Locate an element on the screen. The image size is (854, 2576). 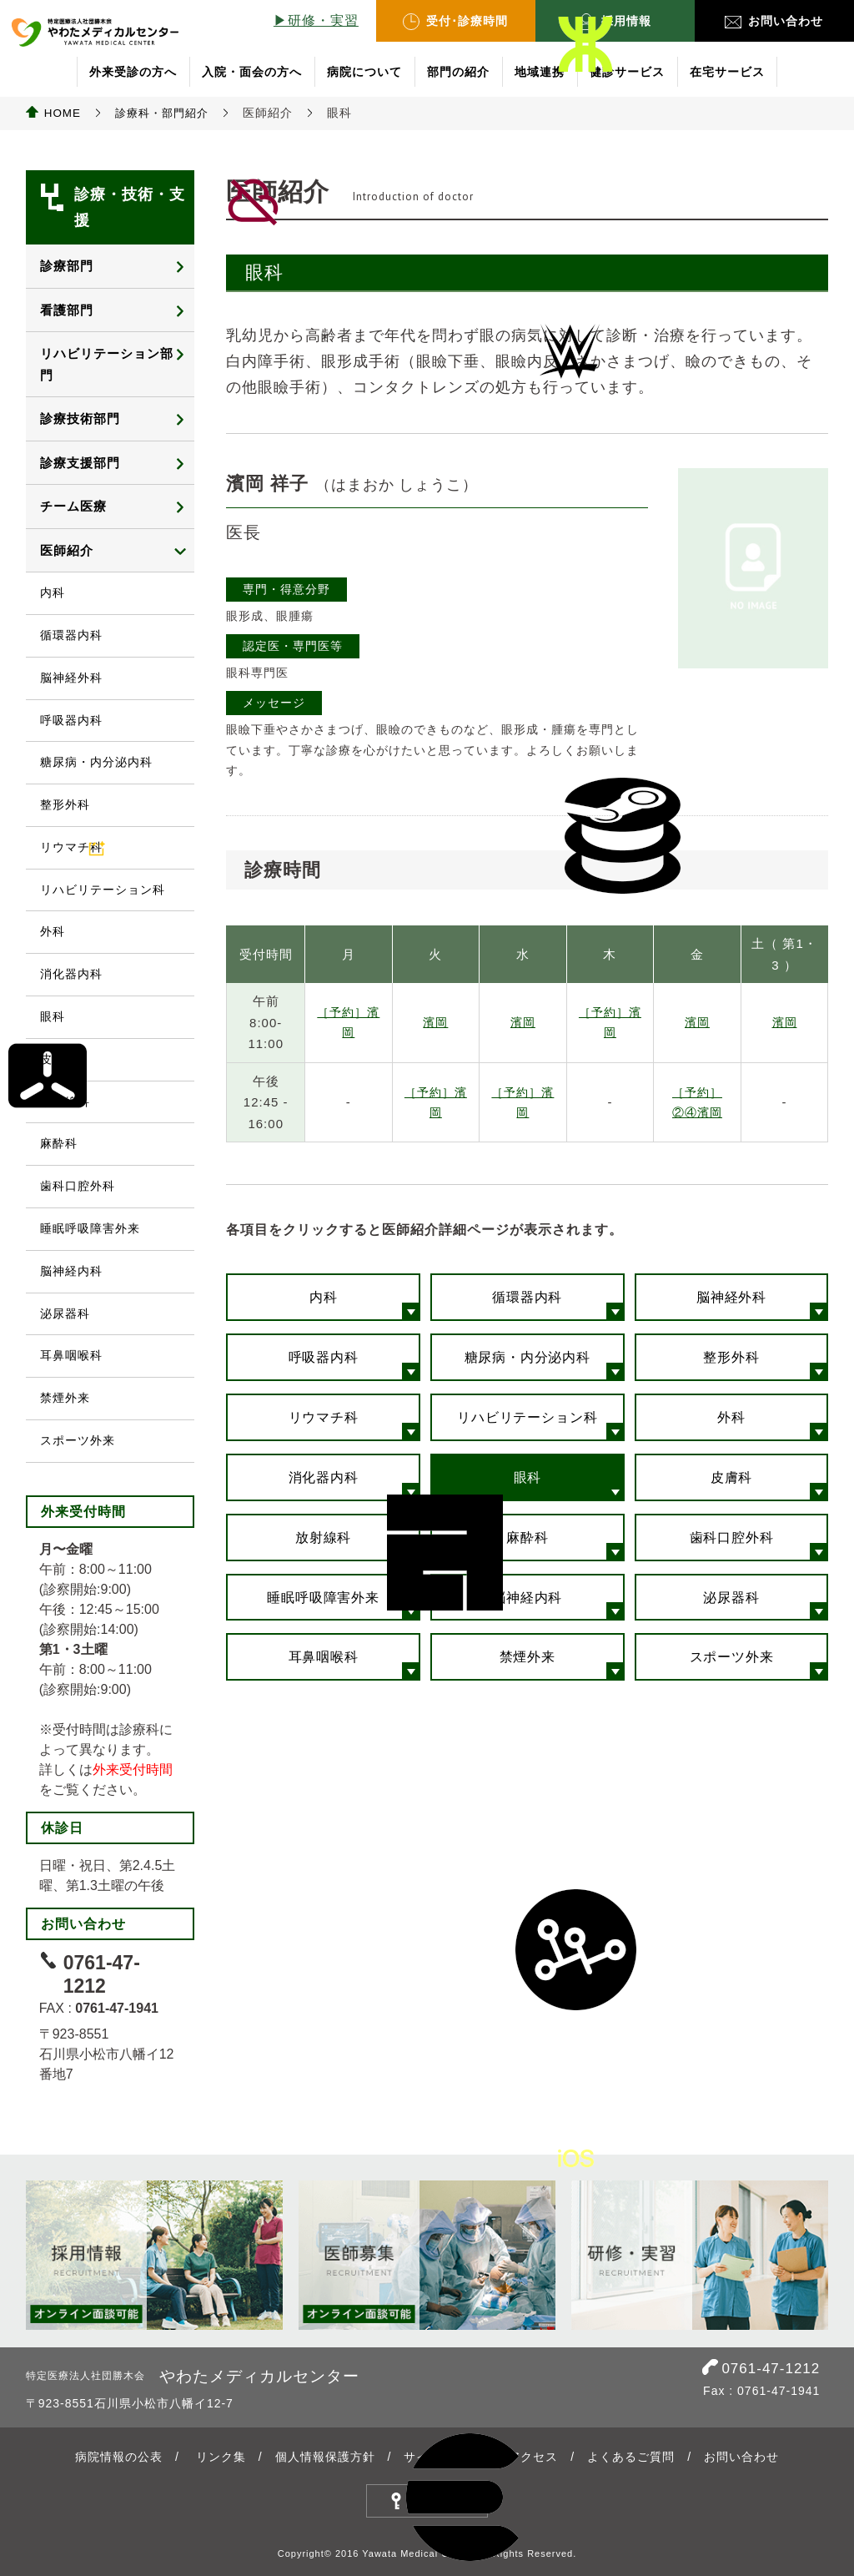
open the Shenzhen Metro app is located at coordinates (585, 44).